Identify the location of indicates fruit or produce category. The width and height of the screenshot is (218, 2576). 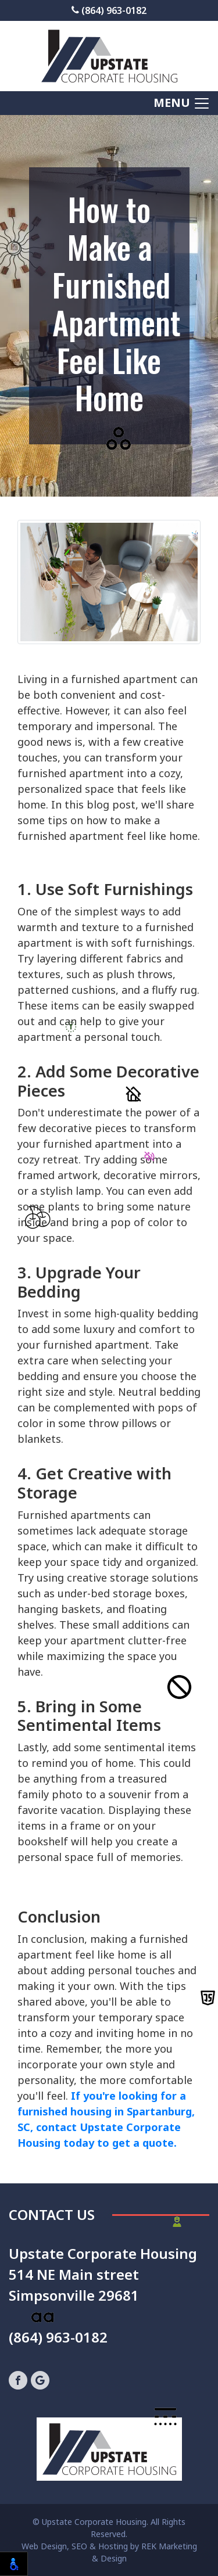
(37, 1217).